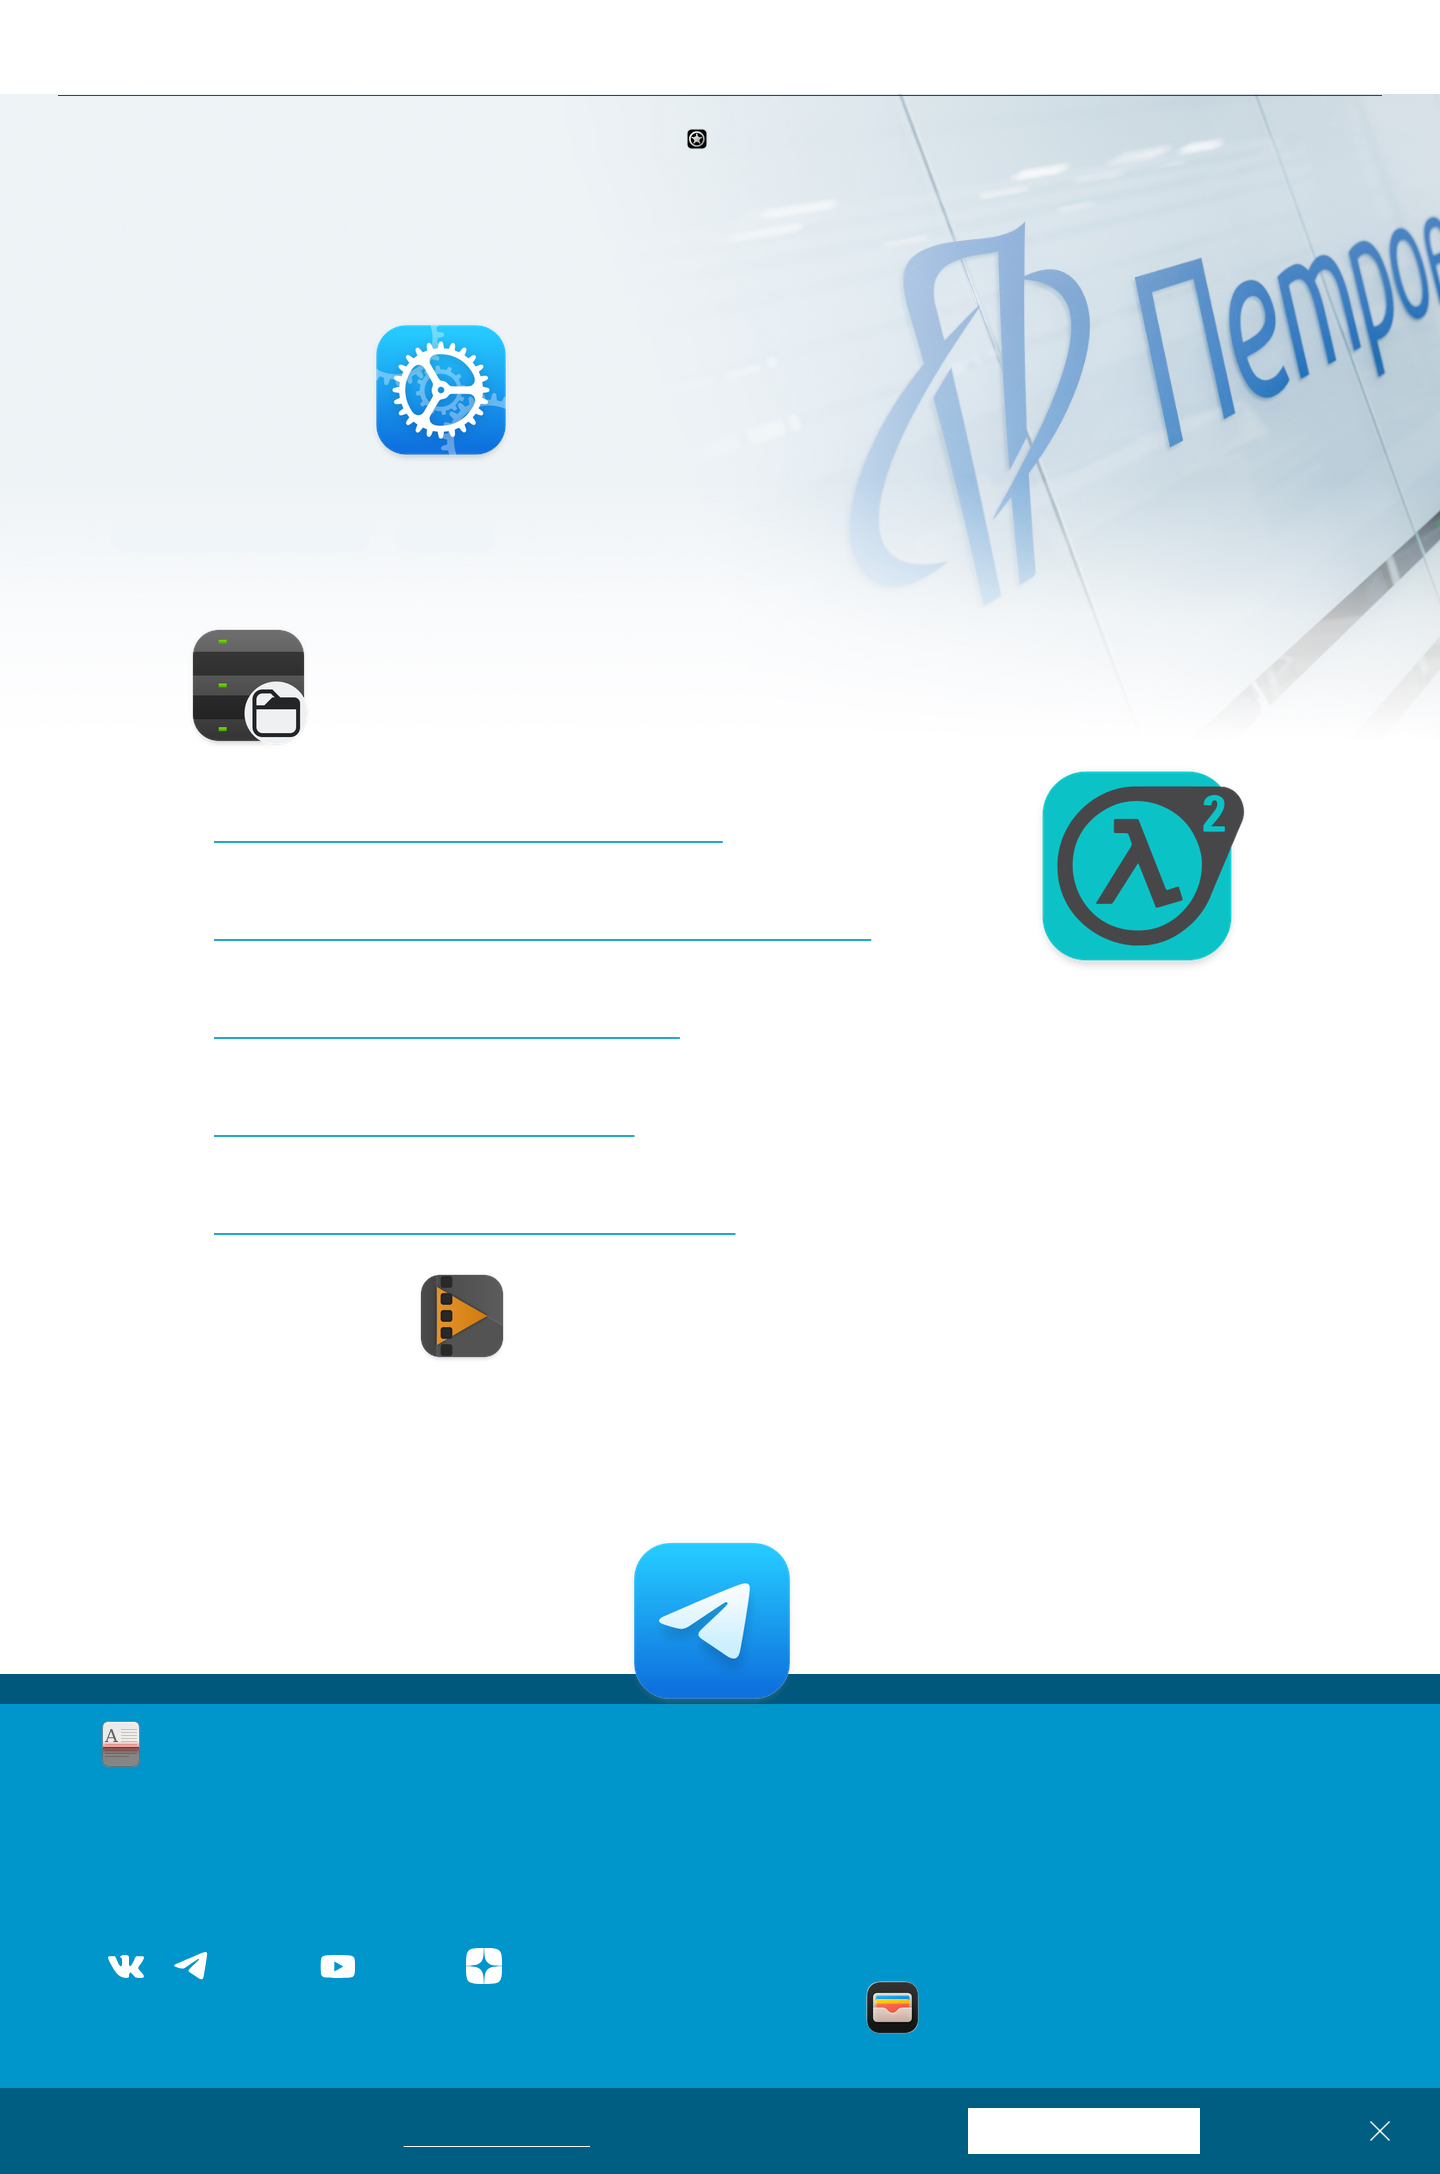 The height and width of the screenshot is (2174, 1440). Describe the element at coordinates (248, 685) in the screenshot. I see `configure ftp server settings` at that location.